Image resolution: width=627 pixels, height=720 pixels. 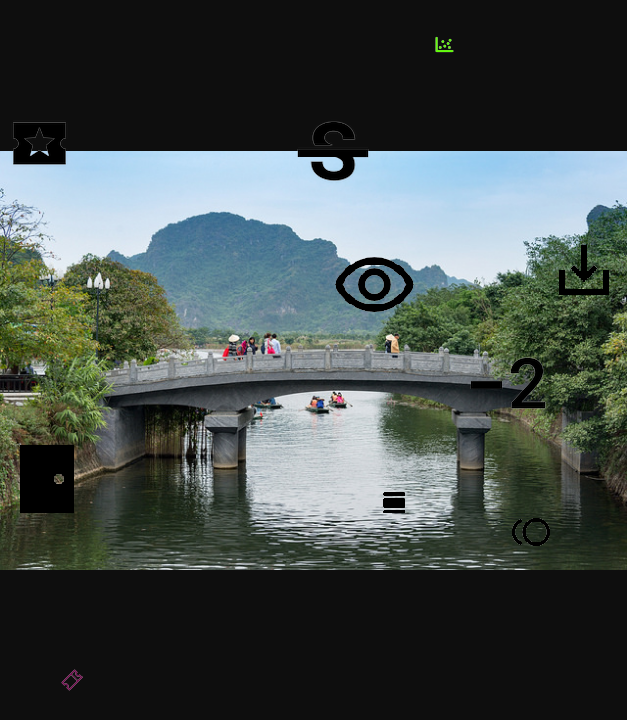 I want to click on apply strikethrough formatting to selected text, so click(x=333, y=157).